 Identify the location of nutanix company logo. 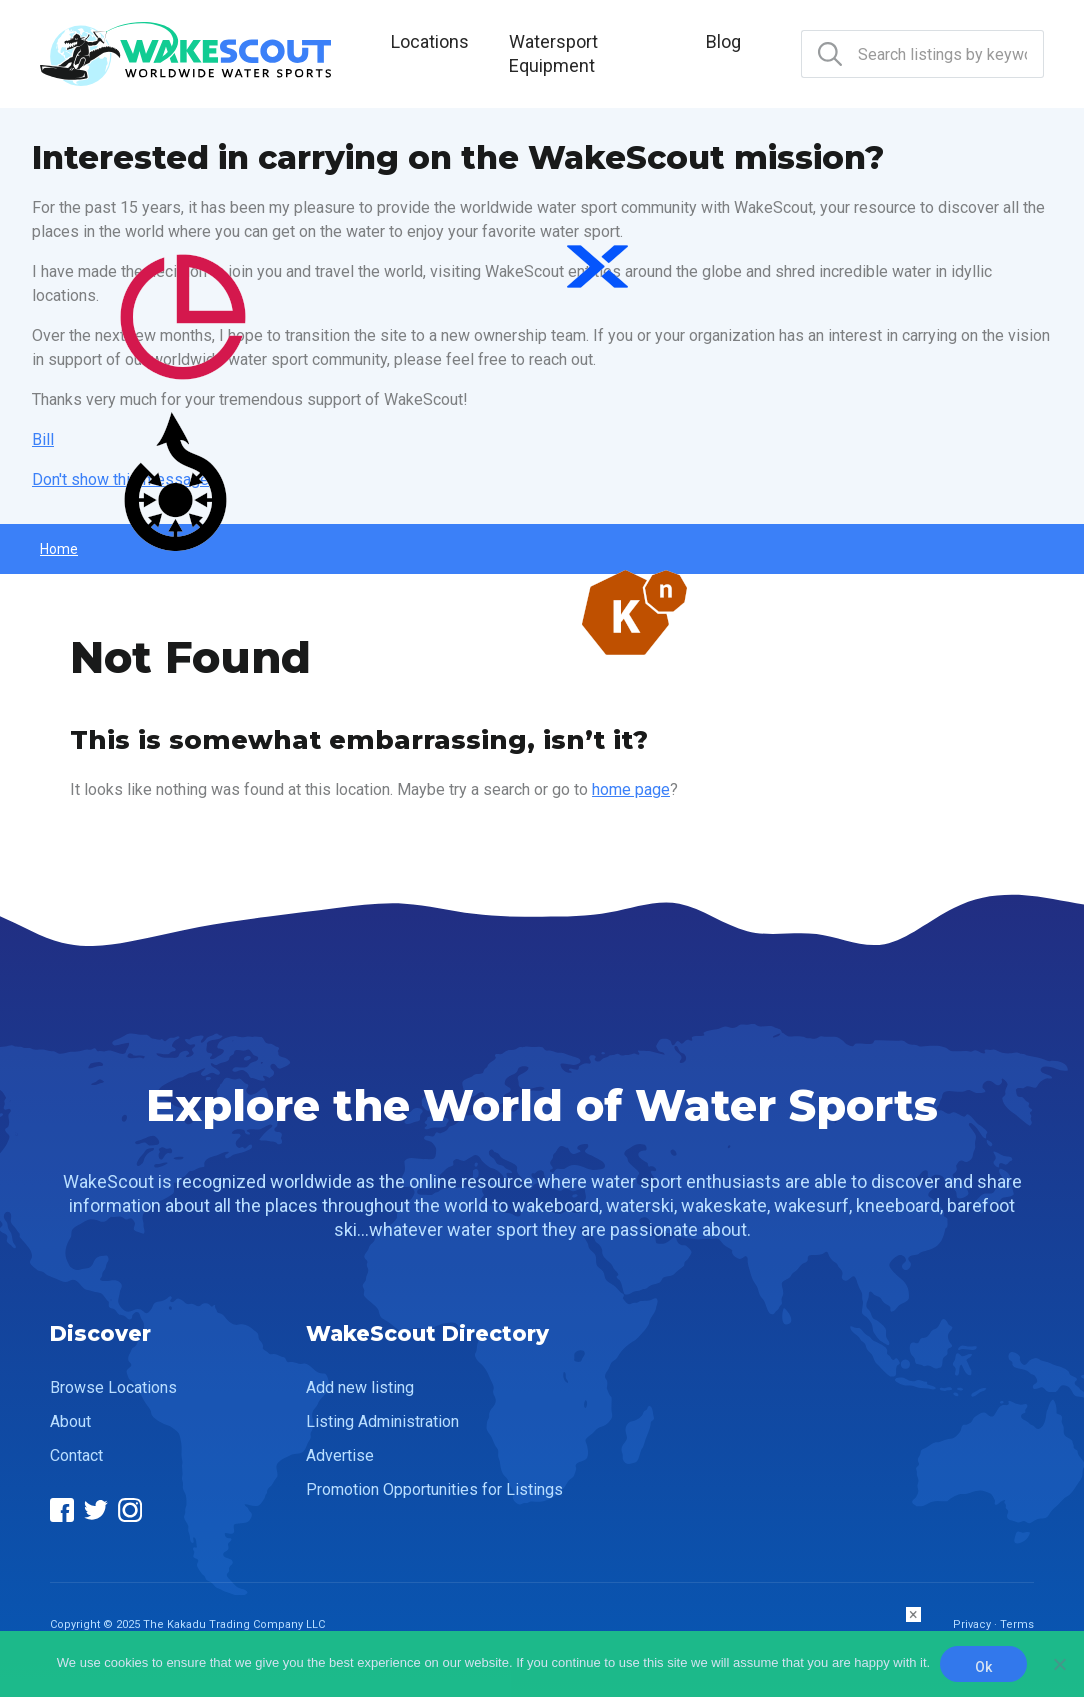
(597, 266).